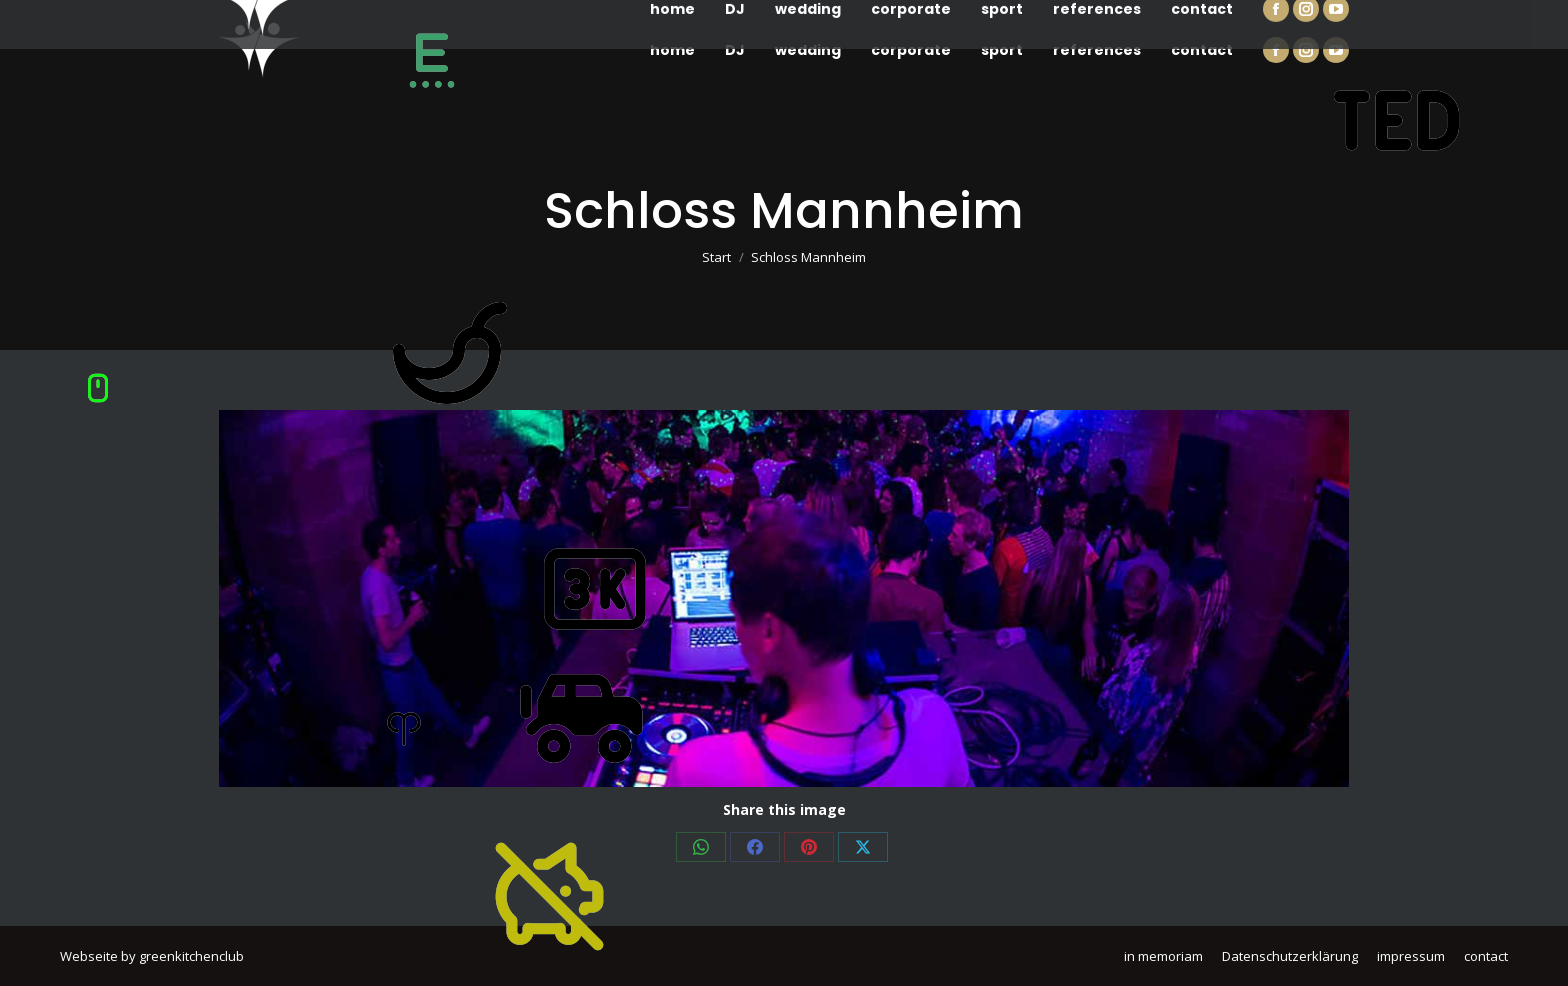  What do you see at coordinates (98, 388) in the screenshot?
I see `mouse input device settings` at bounding box center [98, 388].